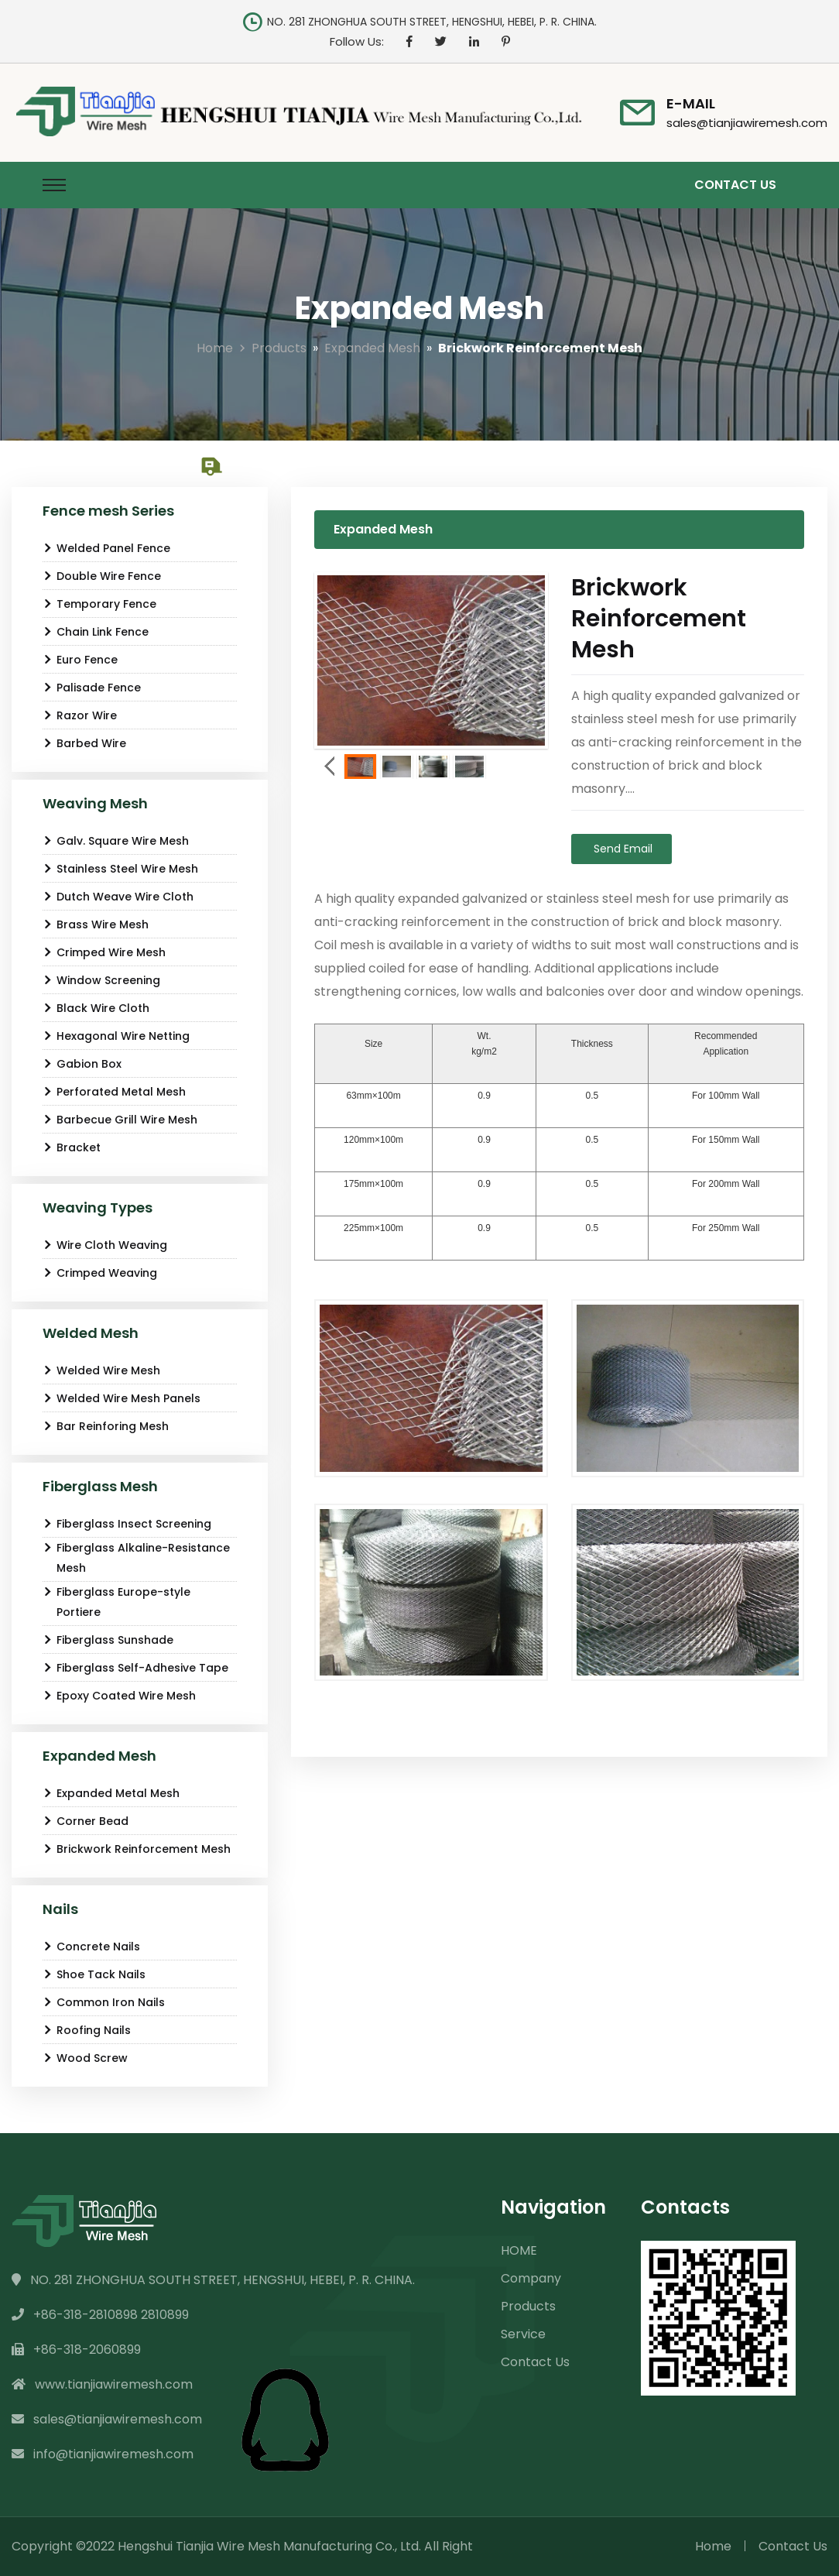 The height and width of the screenshot is (2576, 839). Describe the element at coordinates (285, 2420) in the screenshot. I see `open QQ messenger app` at that location.